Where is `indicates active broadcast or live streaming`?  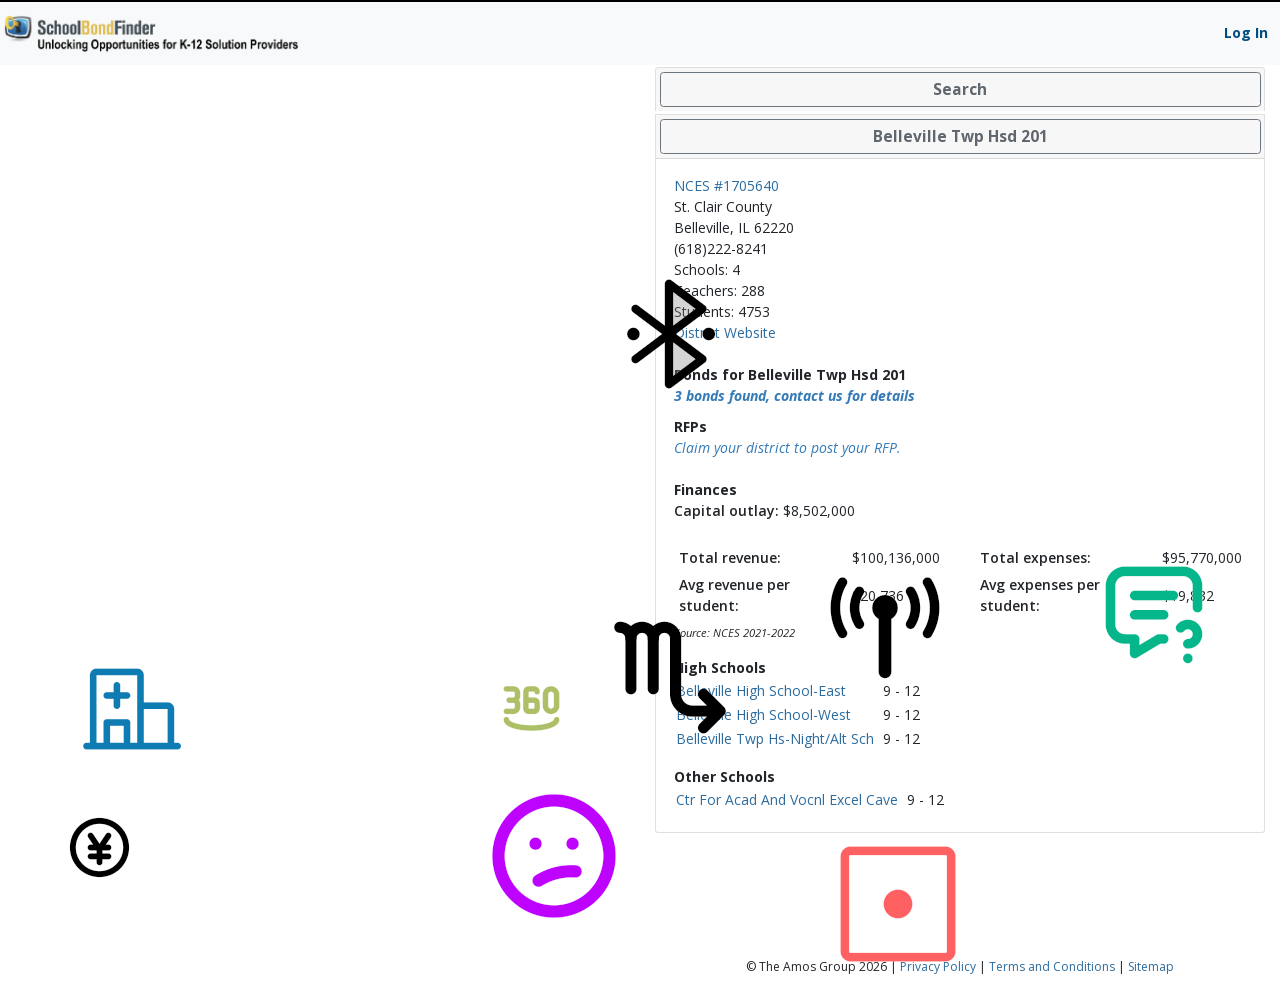 indicates active broadcast or live streaming is located at coordinates (885, 627).